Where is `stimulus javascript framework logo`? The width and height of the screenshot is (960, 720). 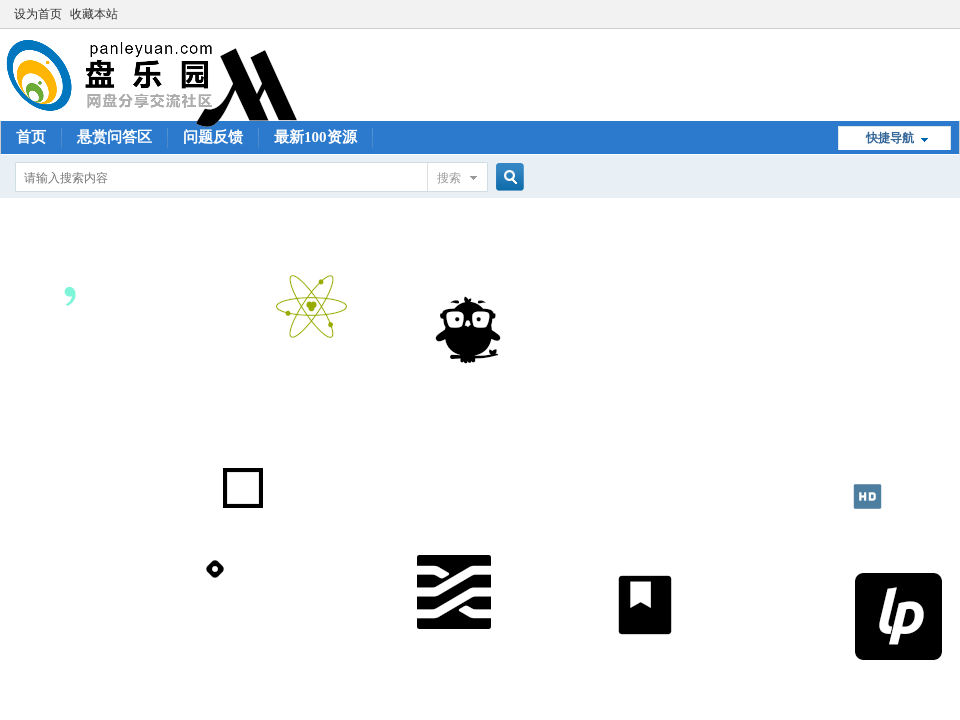
stimulus javascript framework logo is located at coordinates (454, 592).